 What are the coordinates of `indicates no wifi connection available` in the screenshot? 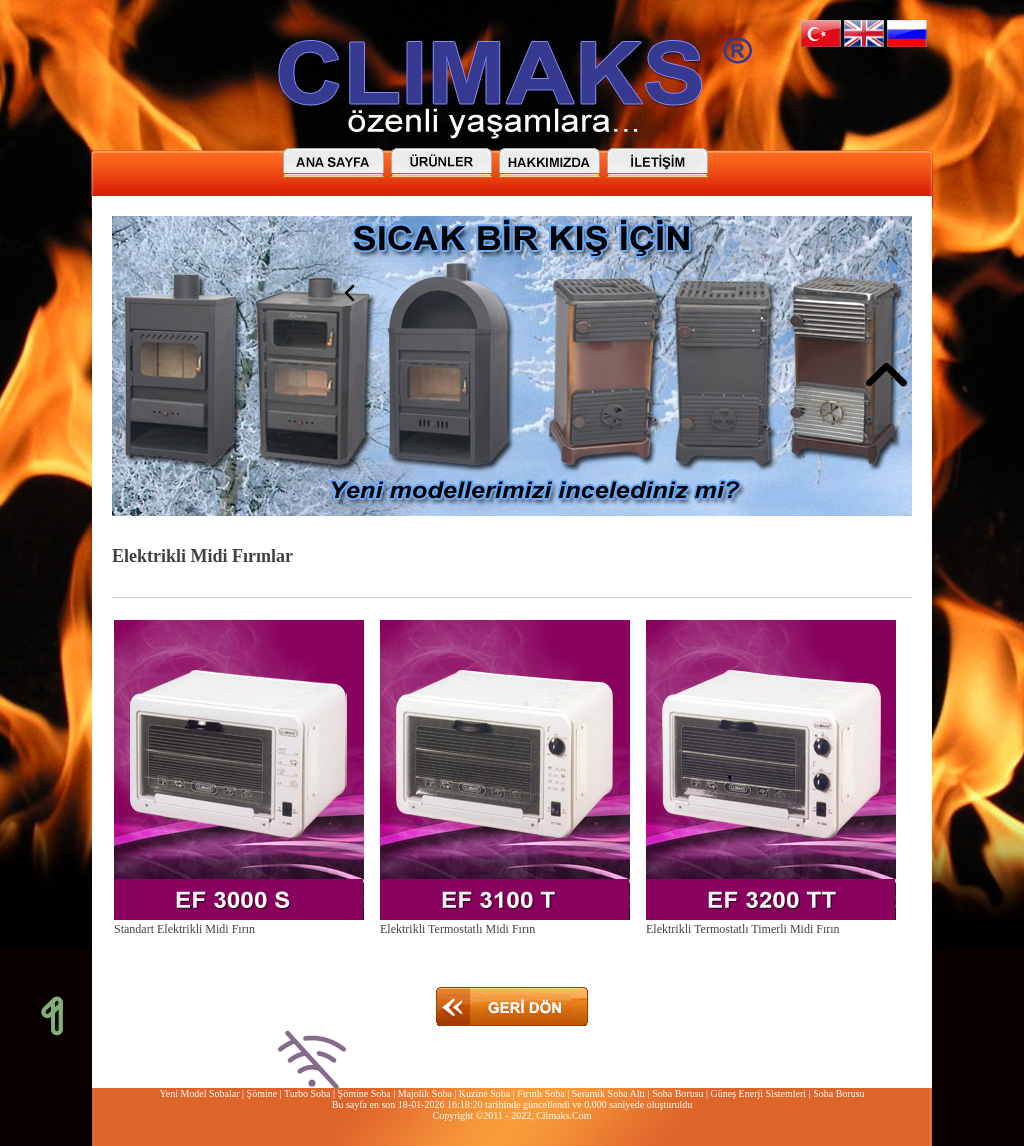 It's located at (312, 1060).